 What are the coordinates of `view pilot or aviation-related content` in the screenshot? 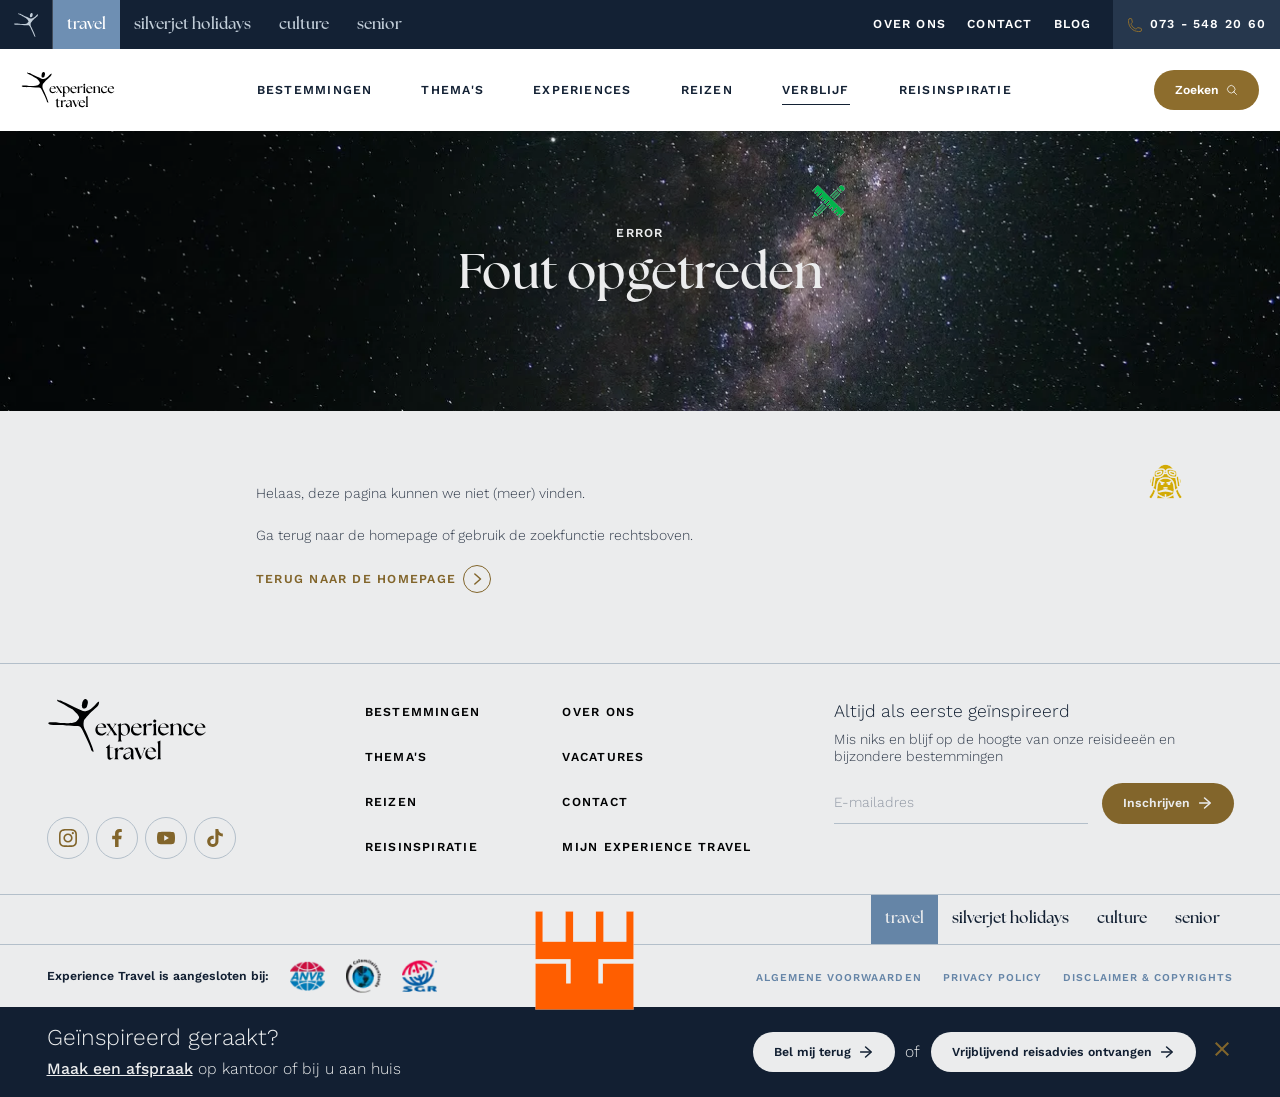 It's located at (1165, 481).